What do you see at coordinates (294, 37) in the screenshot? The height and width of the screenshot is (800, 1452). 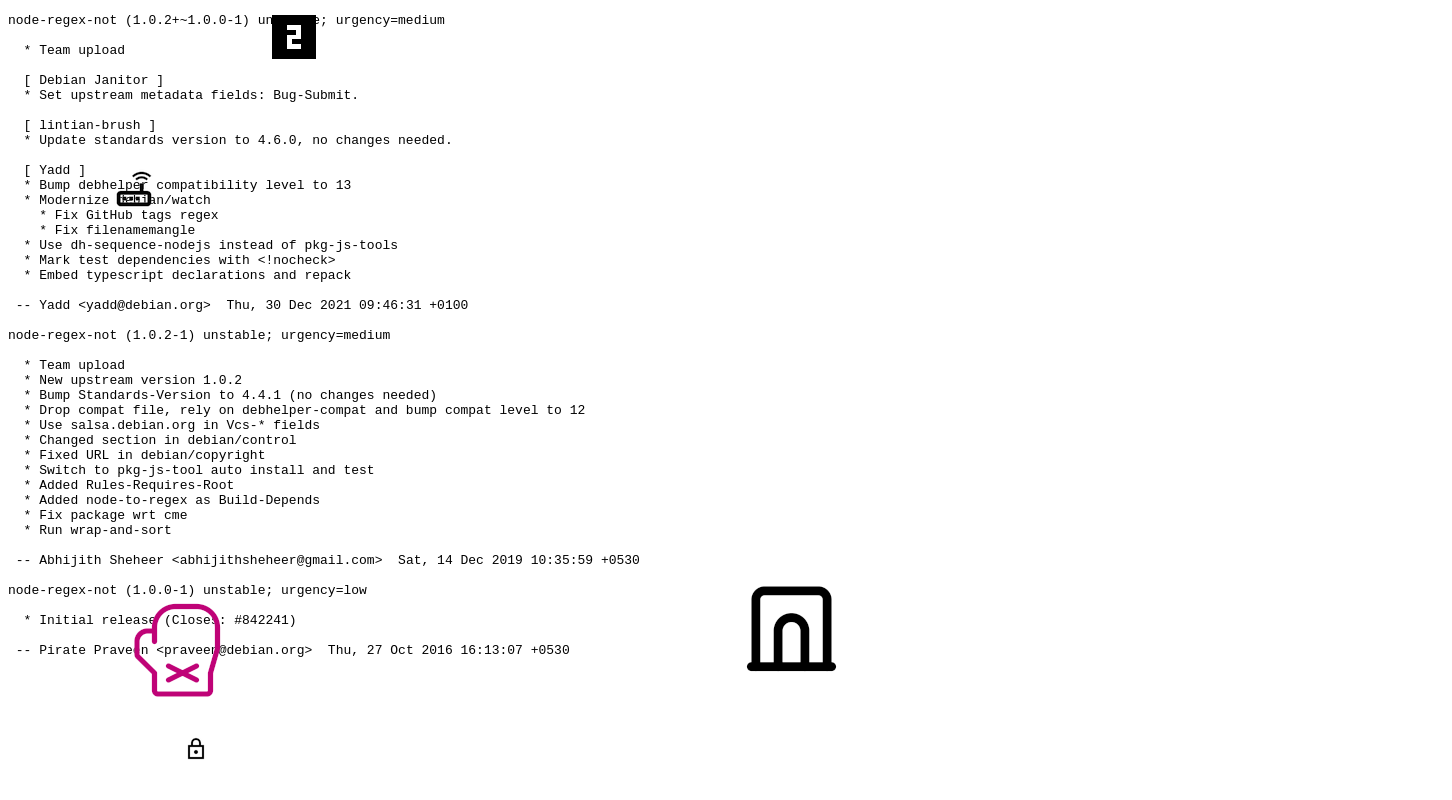 I see `select option number two` at bounding box center [294, 37].